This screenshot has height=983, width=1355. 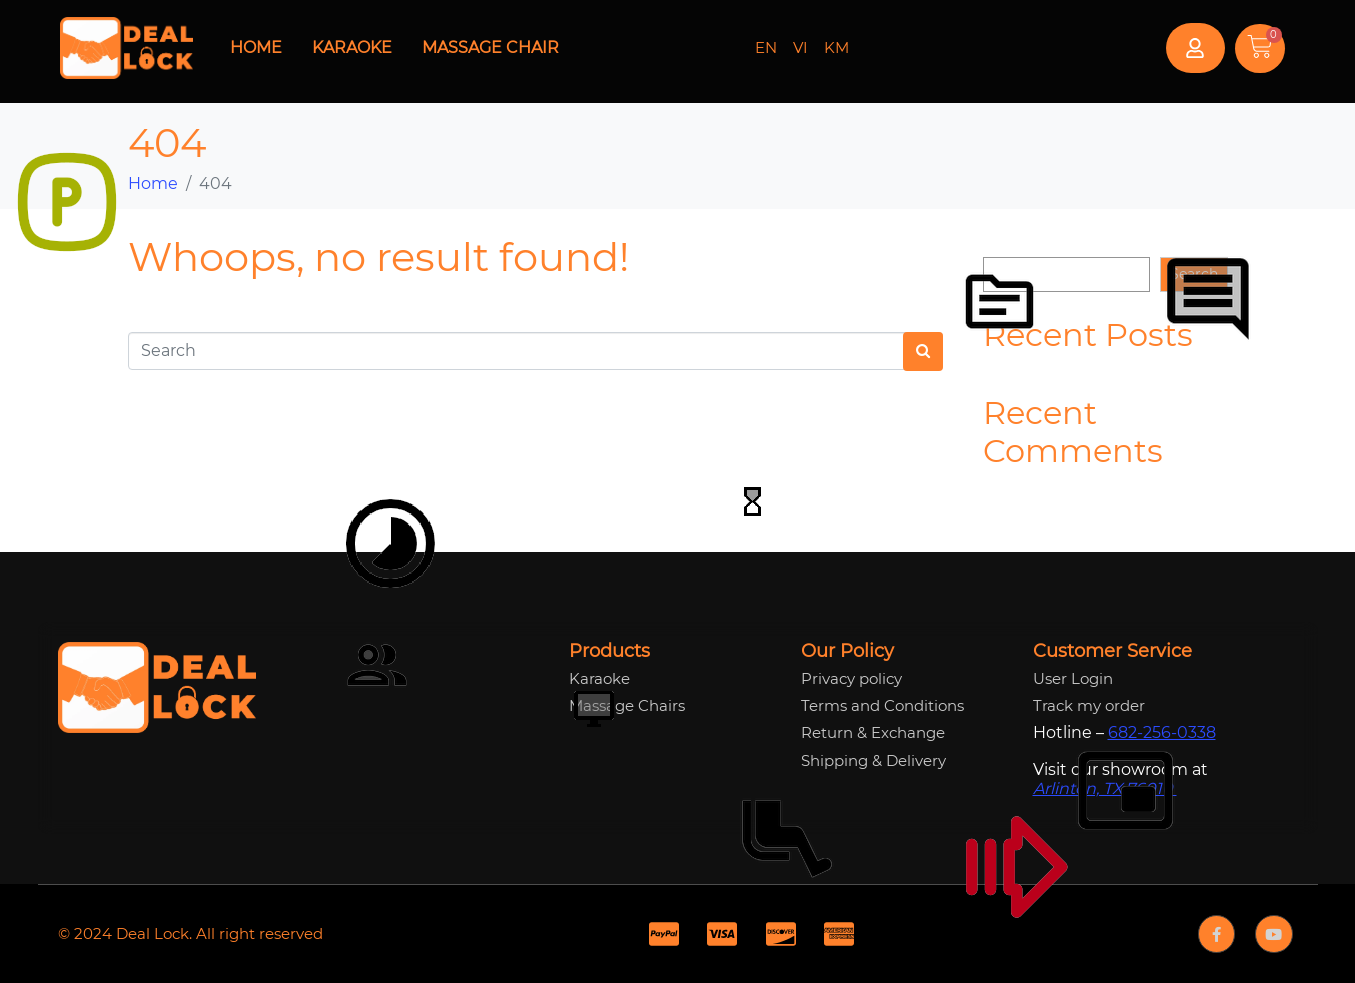 I want to click on enable picture-in-picture mode, so click(x=1125, y=790).